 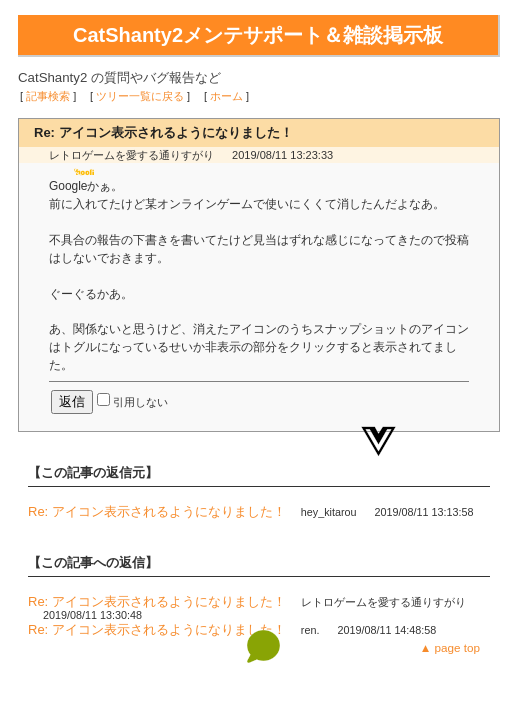 What do you see at coordinates (378, 441) in the screenshot?
I see `Vue.js framework logo` at bounding box center [378, 441].